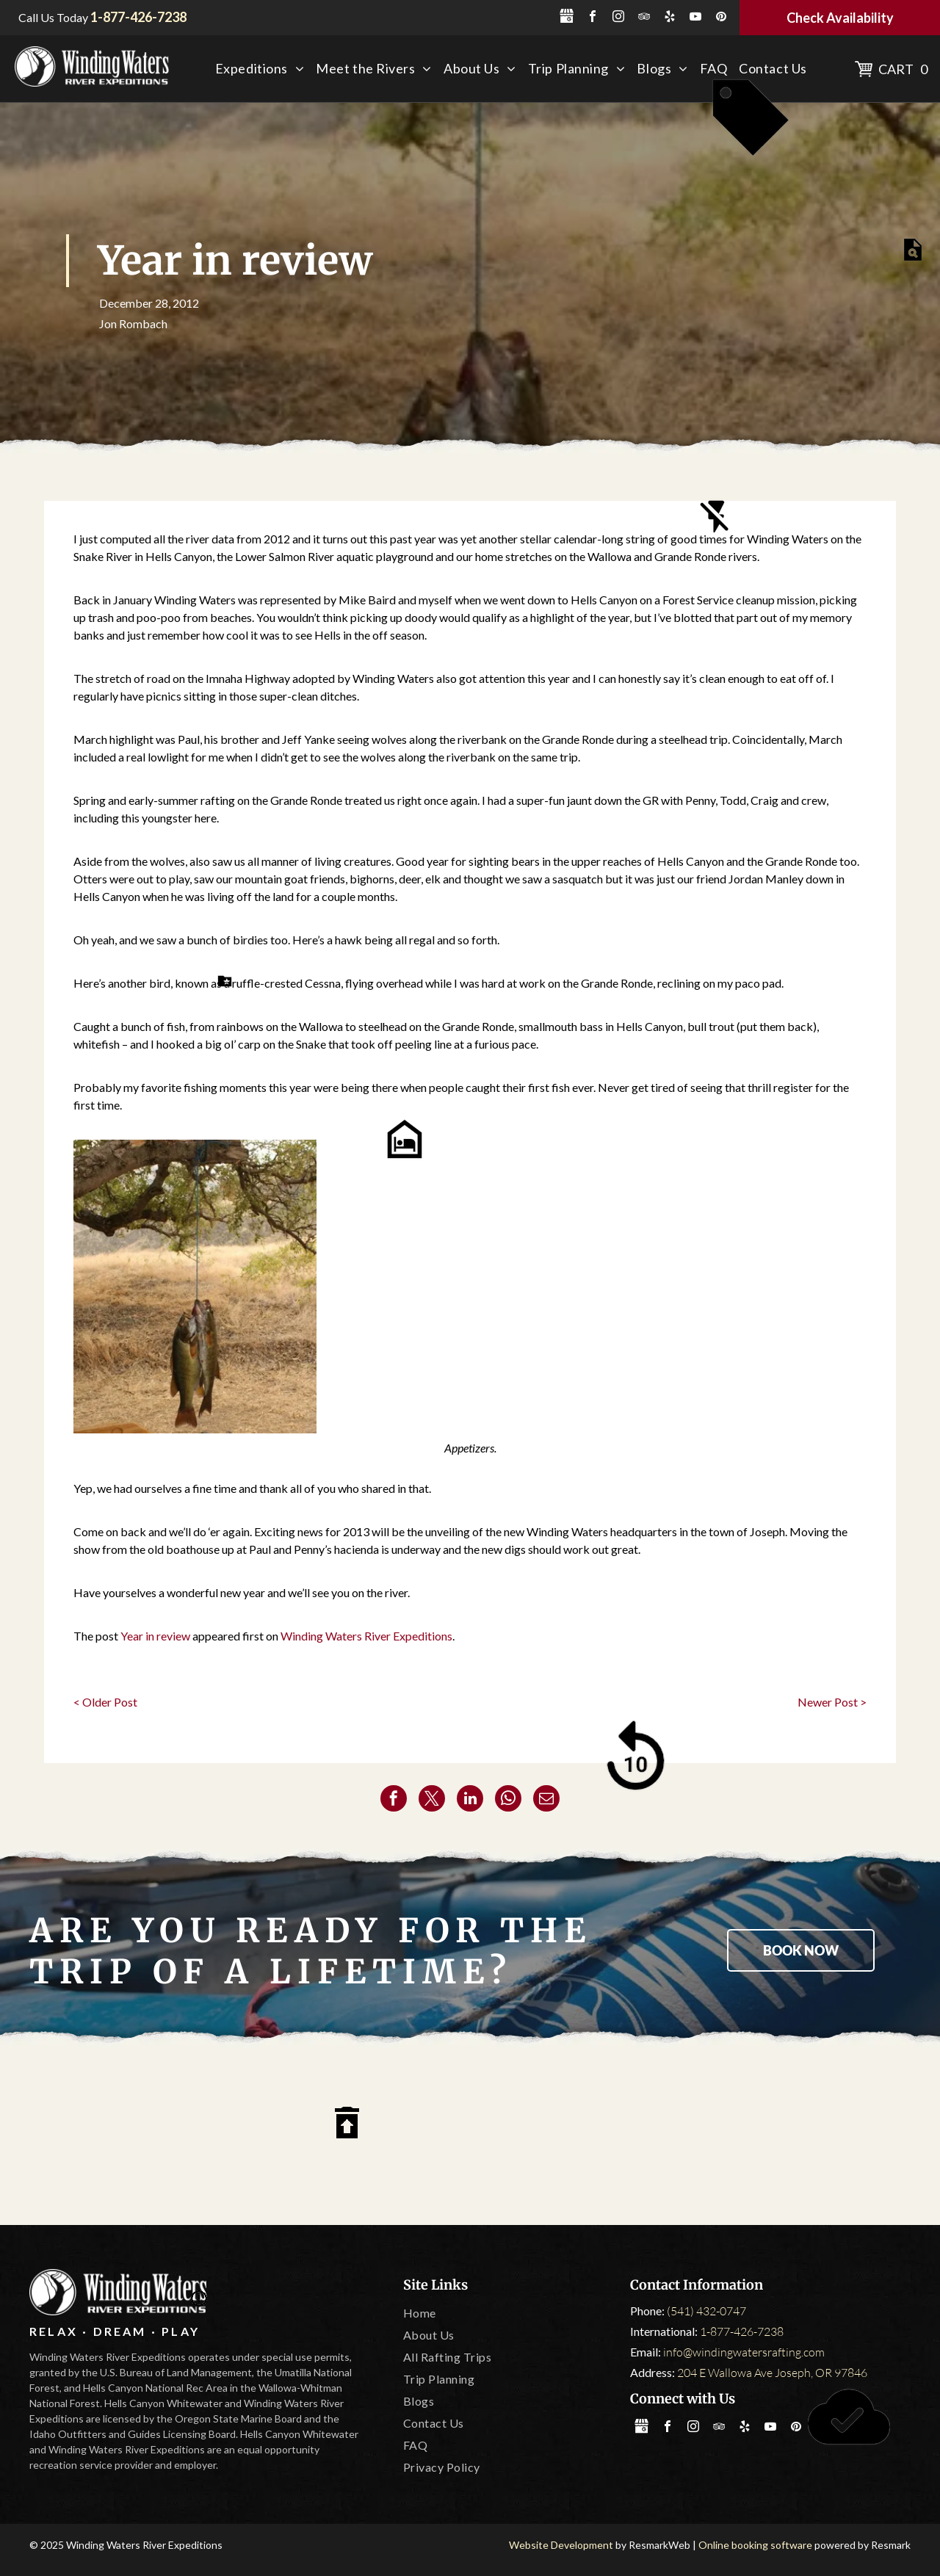 This screenshot has width=940, height=2576. I want to click on restore a deleted item from trash, so click(347, 2122).